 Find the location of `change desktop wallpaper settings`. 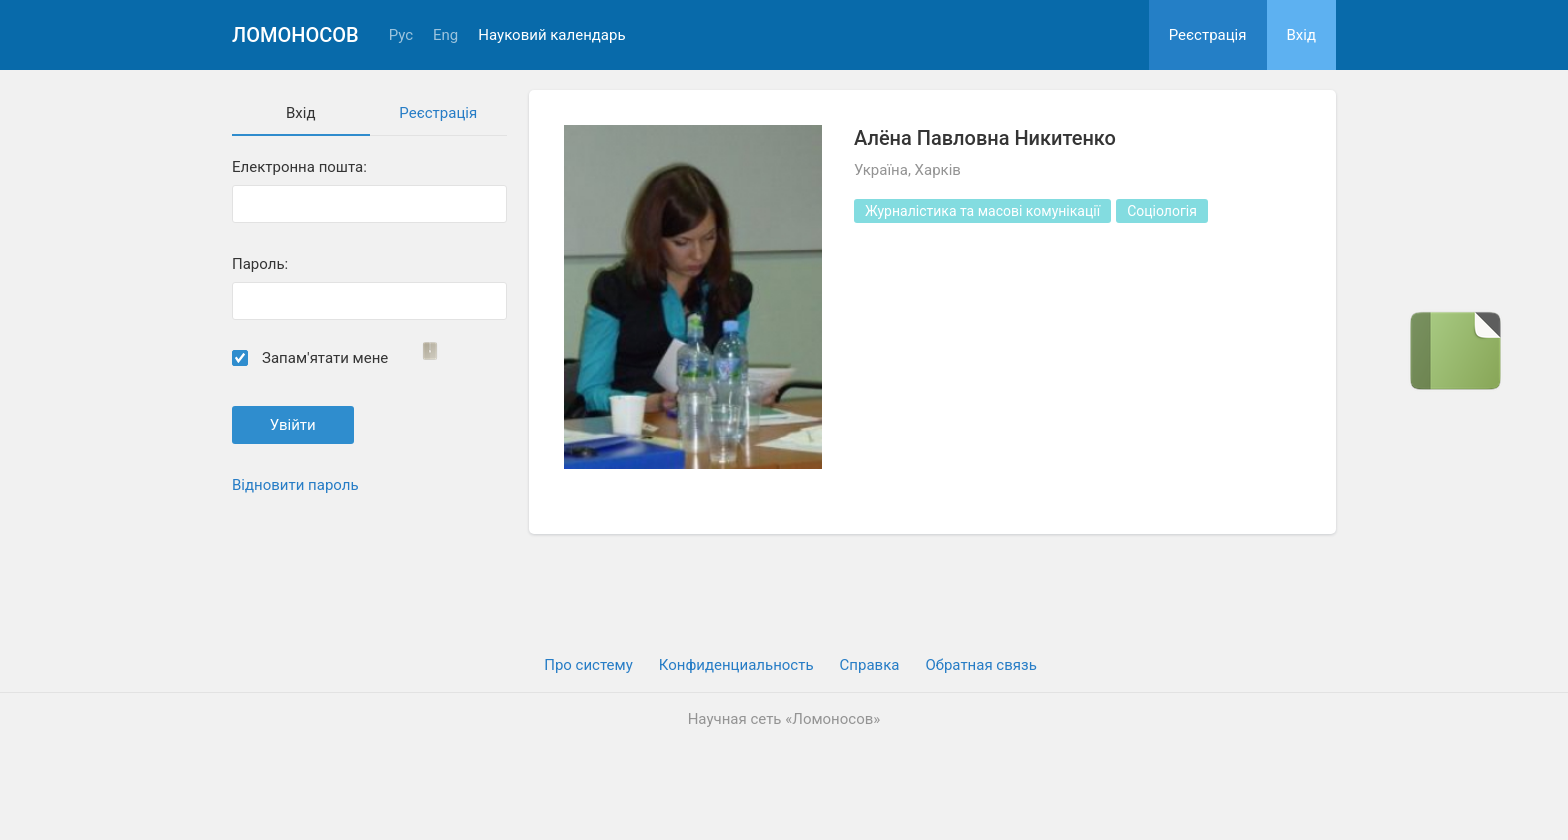

change desktop wallpaper settings is located at coordinates (1455, 347).